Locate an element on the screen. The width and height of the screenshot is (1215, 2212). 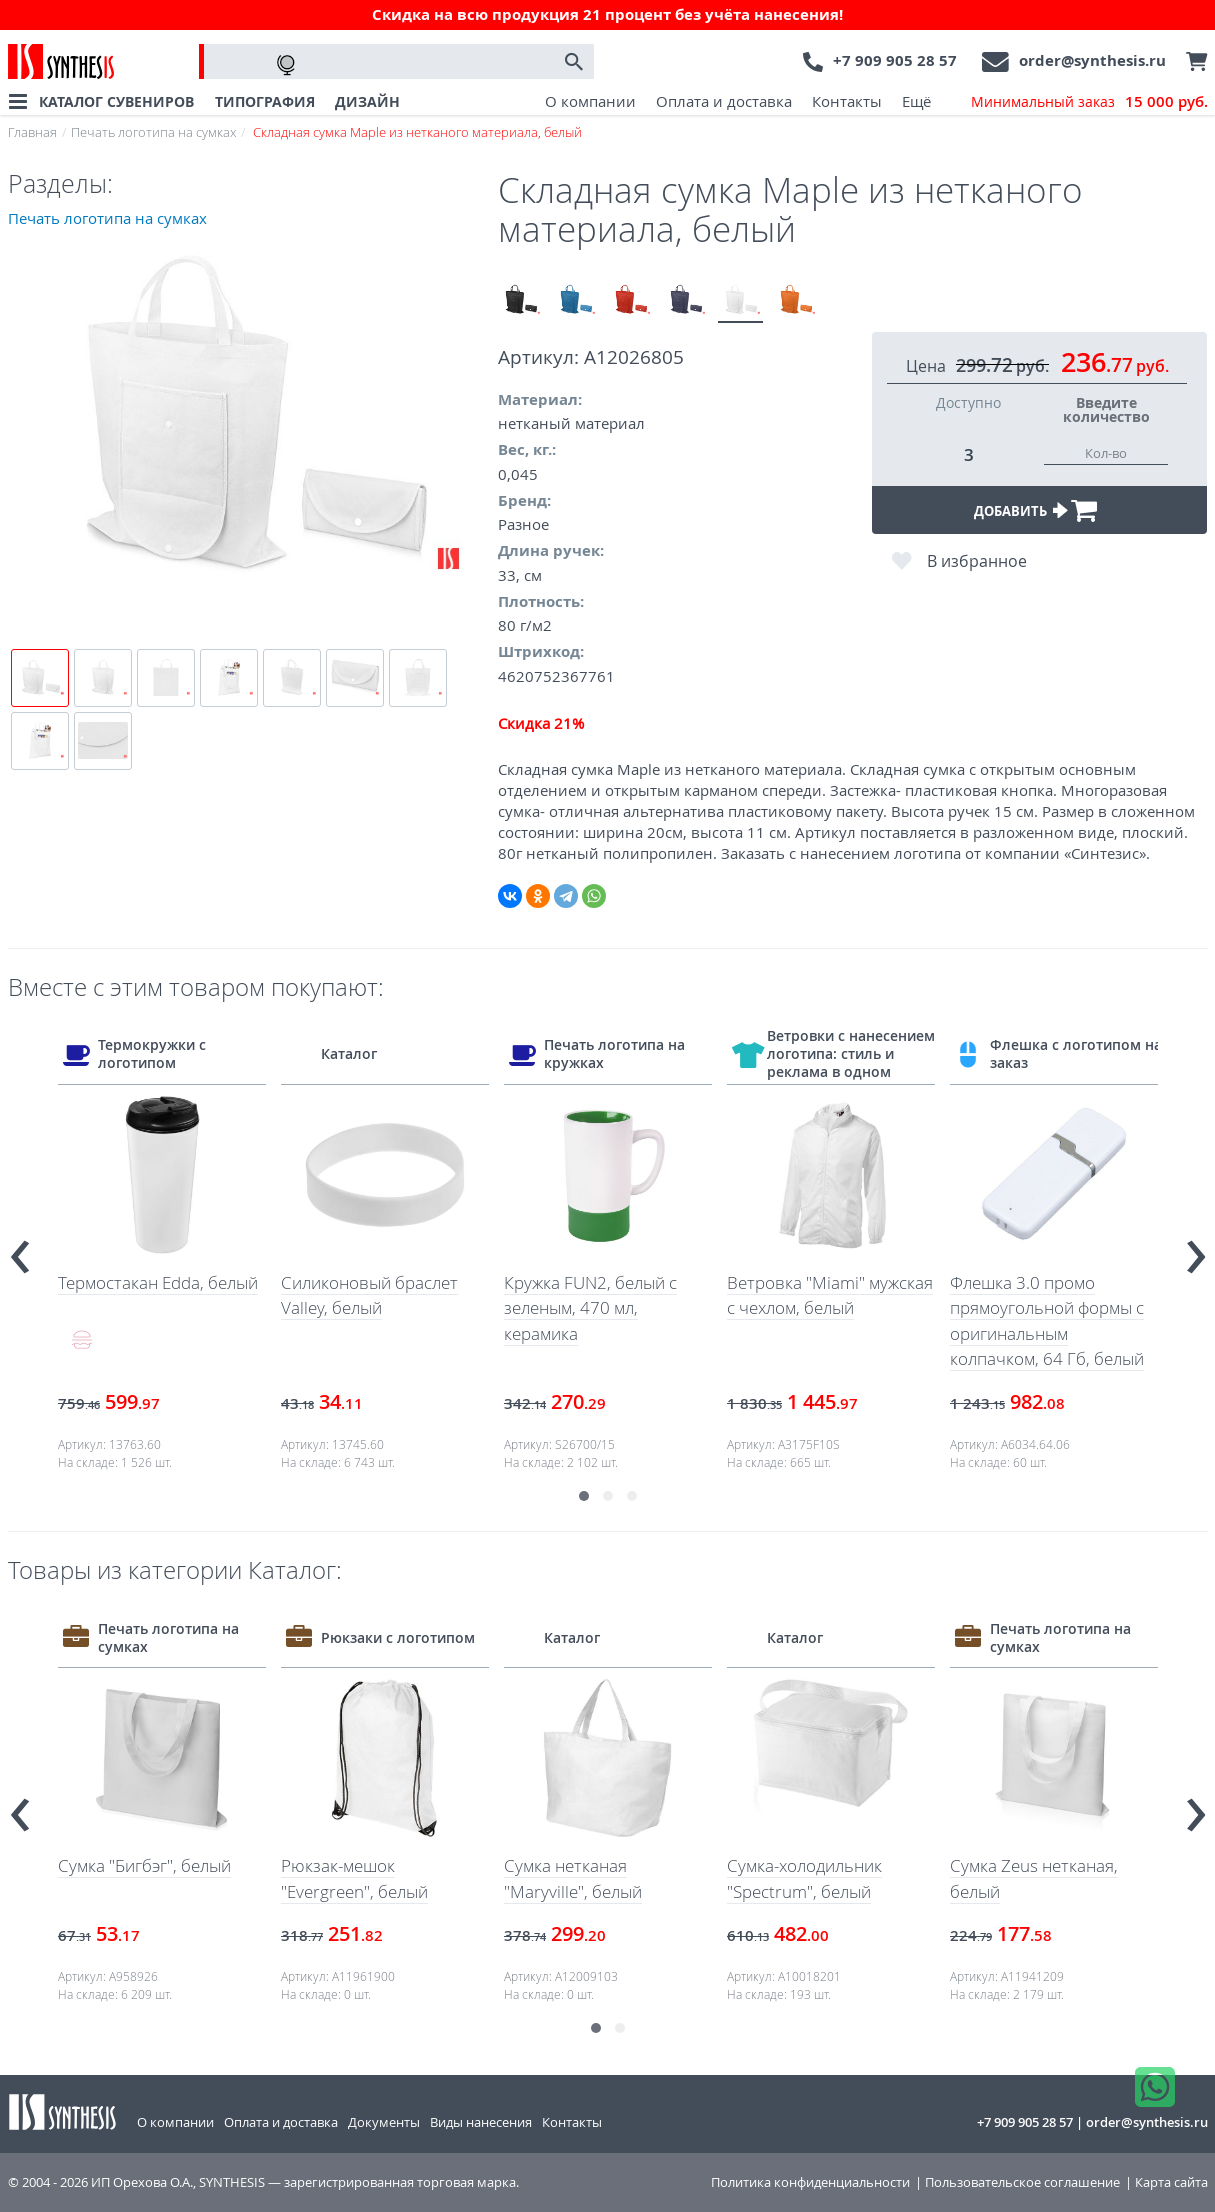
open navigation menu is located at coordinates (82, 1340).